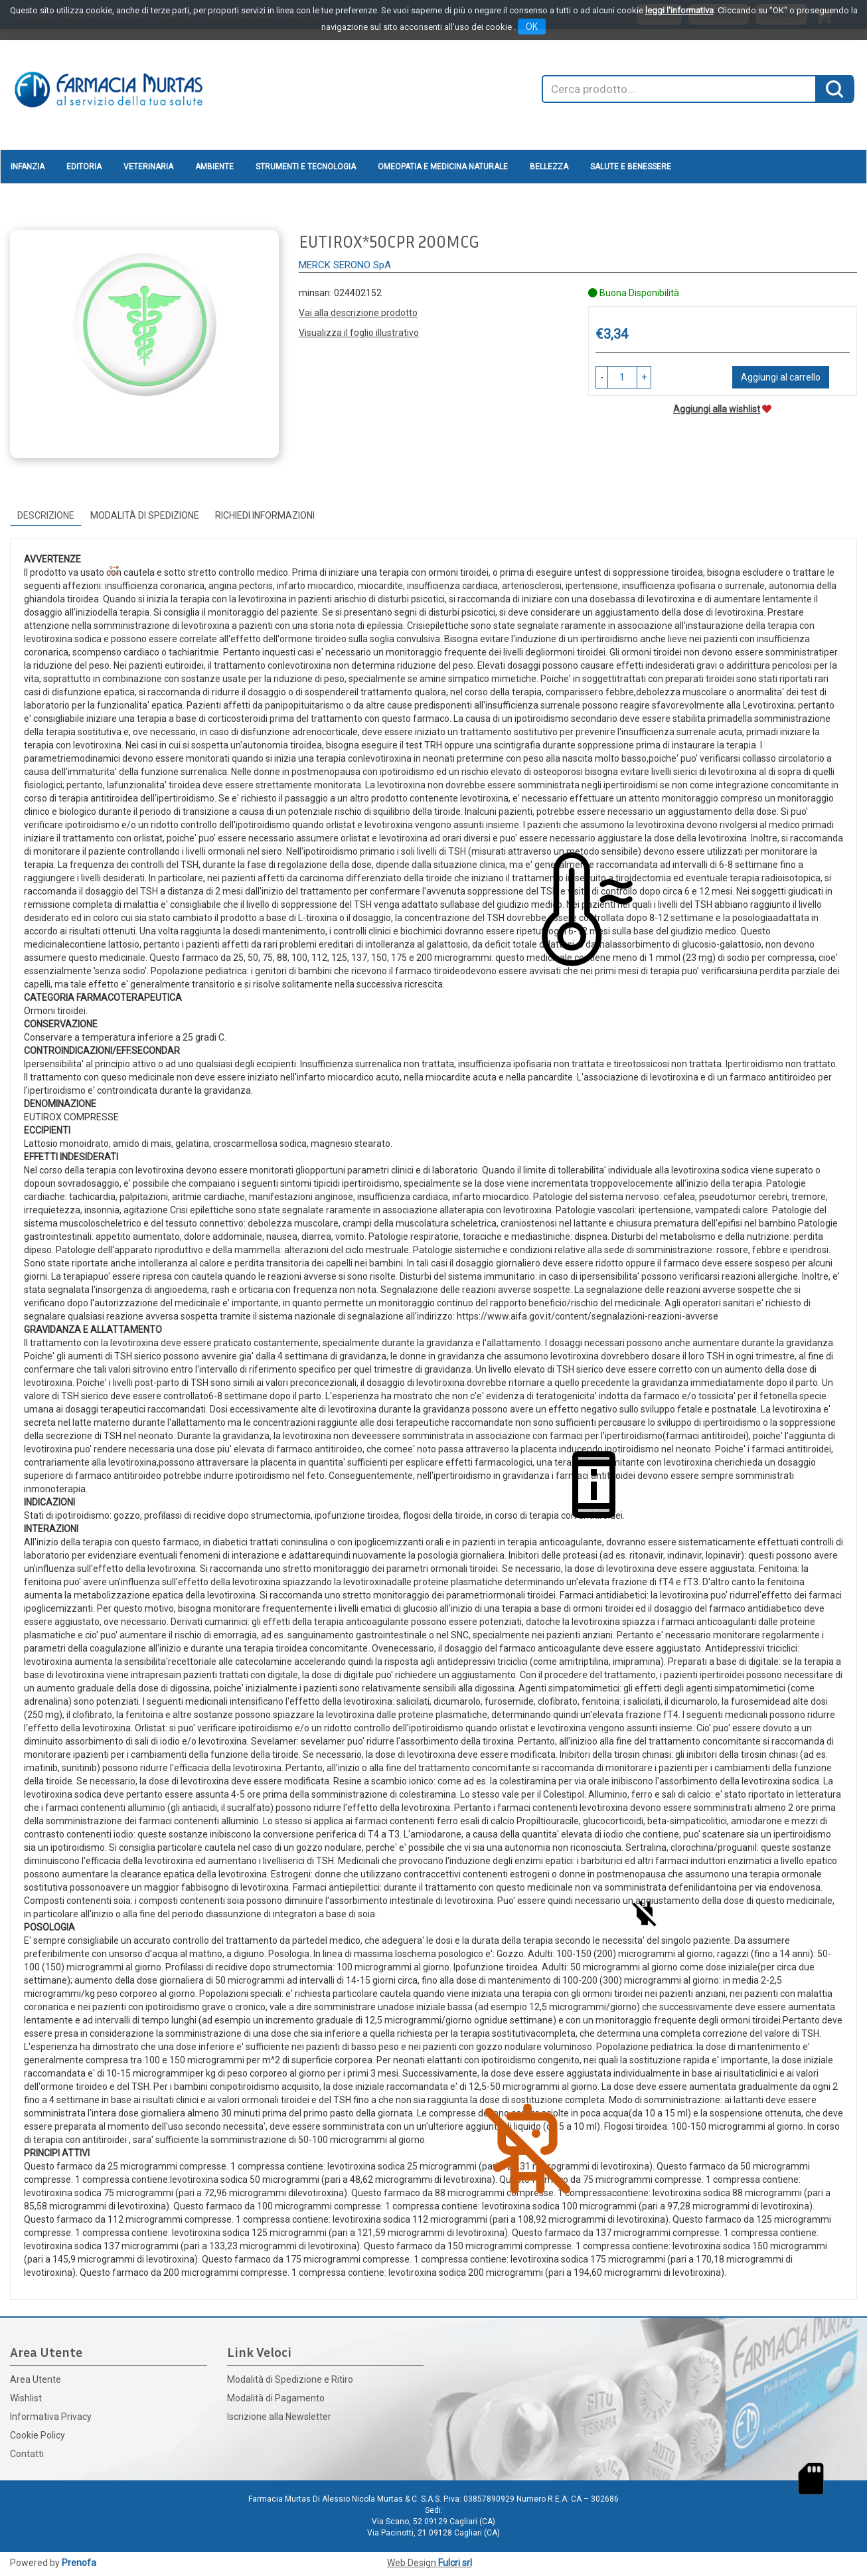 Image resolution: width=867 pixels, height=2576 pixels. I want to click on disable bot or automated features, so click(527, 2150).